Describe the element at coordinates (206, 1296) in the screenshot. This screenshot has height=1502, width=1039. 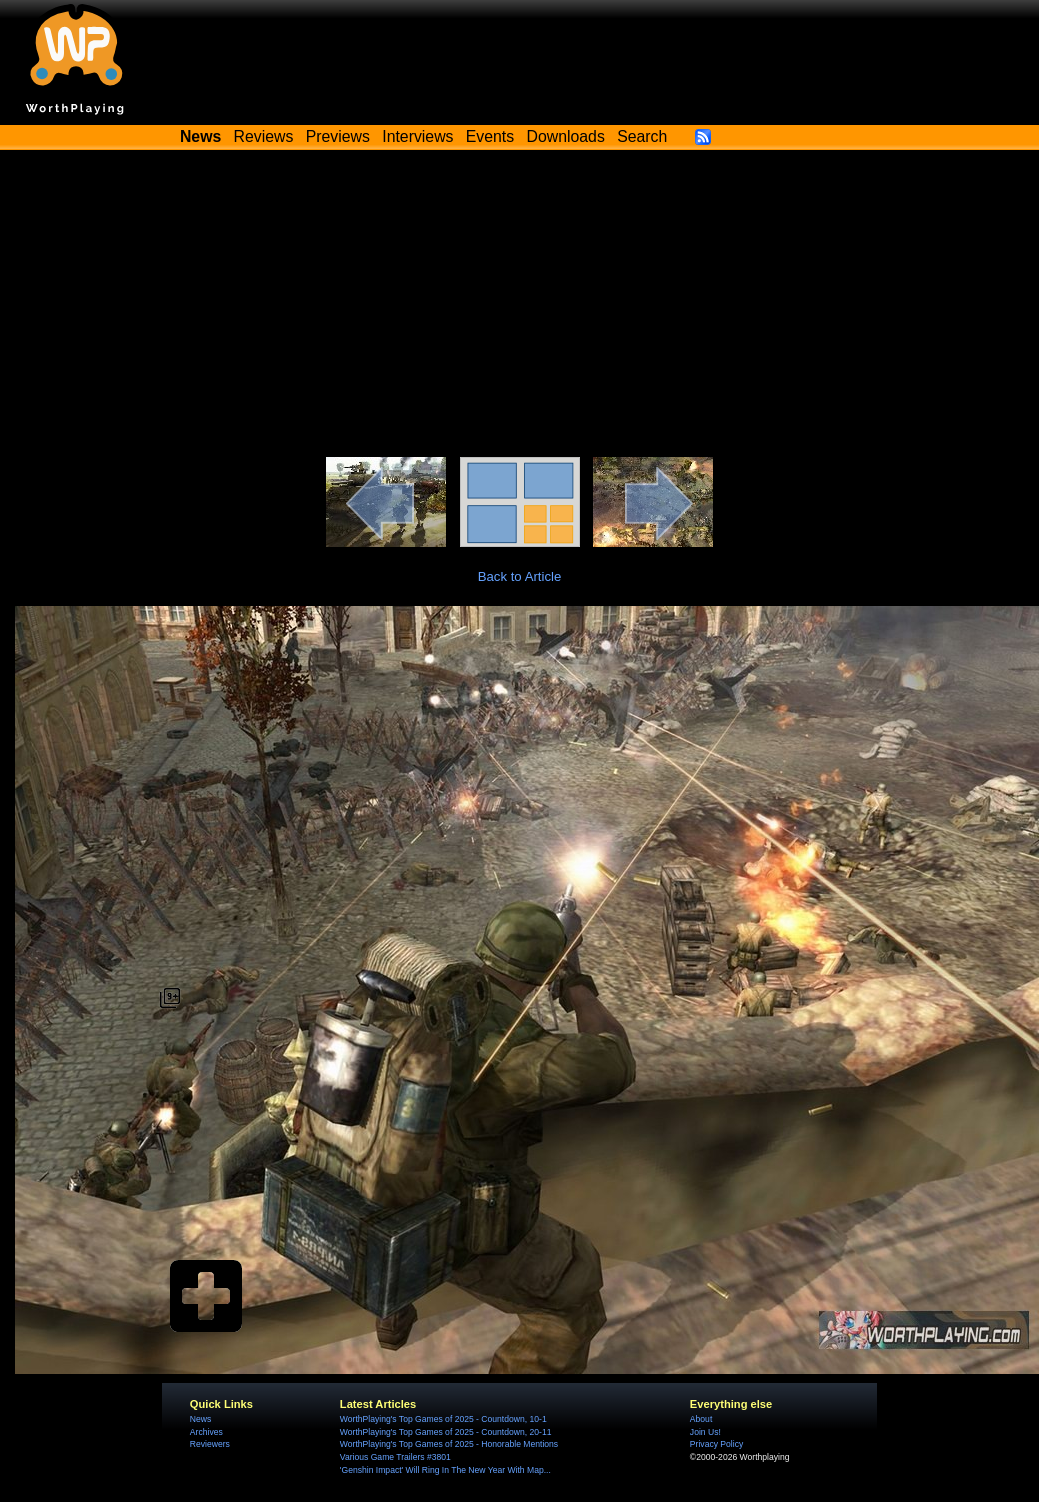
I see `find nearby hospitals or medical facilities` at that location.